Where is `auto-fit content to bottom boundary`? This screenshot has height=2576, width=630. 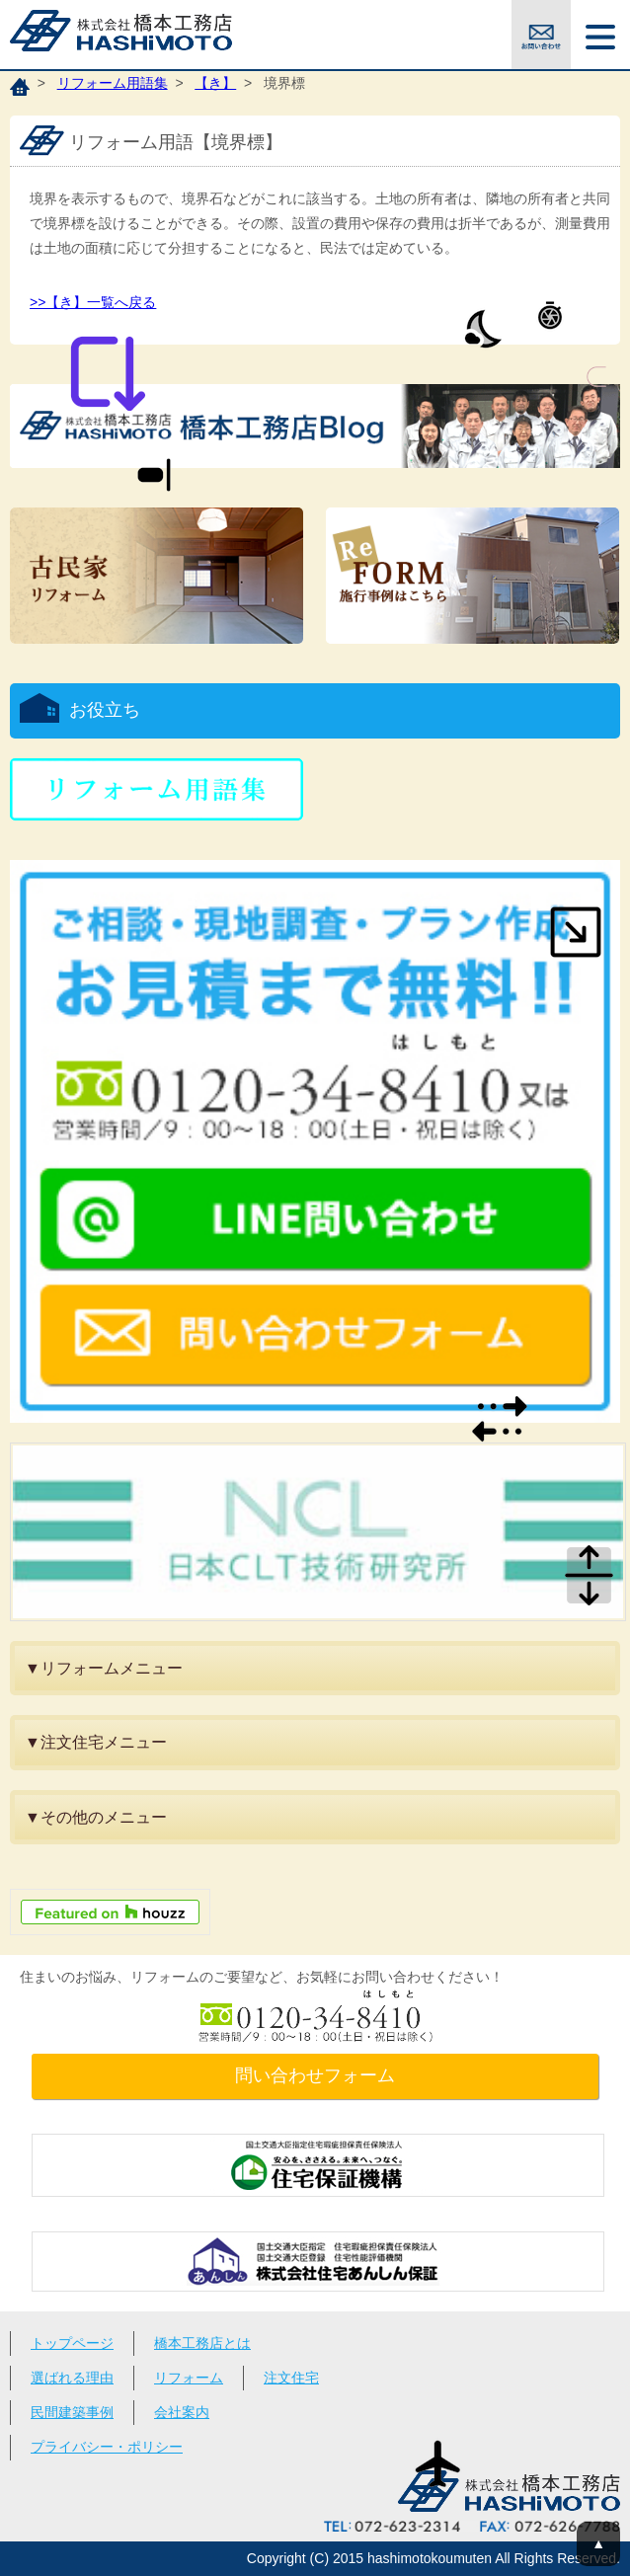
auto-fit content to bottom boundary is located at coordinates (106, 371).